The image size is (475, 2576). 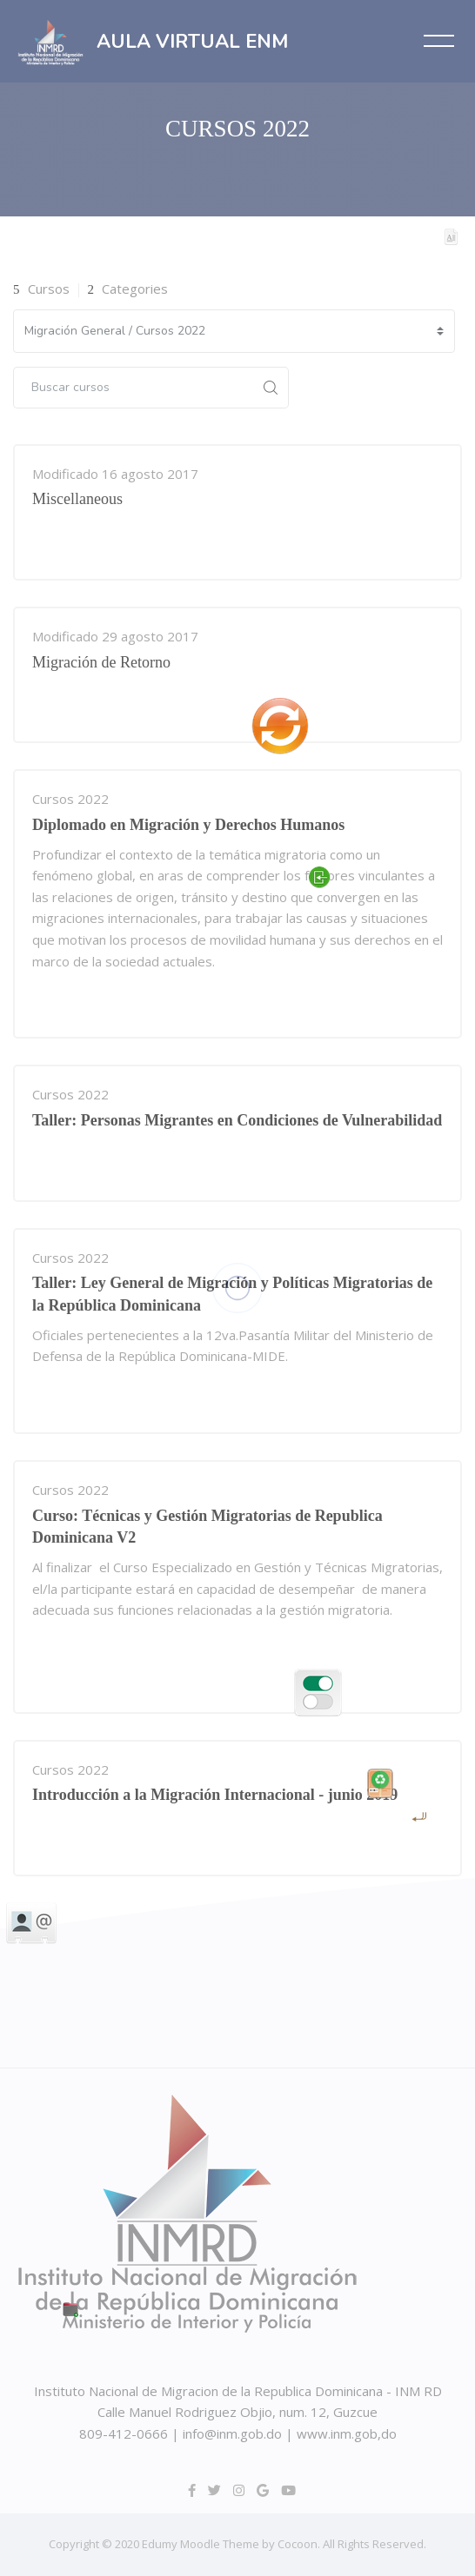 What do you see at coordinates (31, 1923) in the screenshot?
I see `view contact card or vCard file` at bounding box center [31, 1923].